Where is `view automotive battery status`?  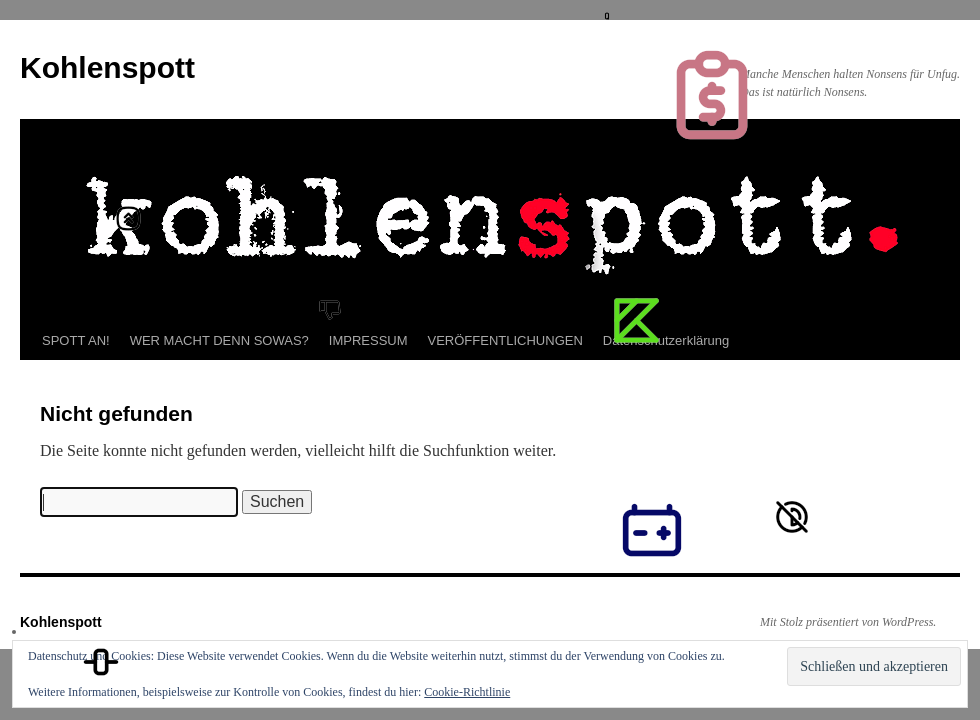 view automotive battery status is located at coordinates (652, 533).